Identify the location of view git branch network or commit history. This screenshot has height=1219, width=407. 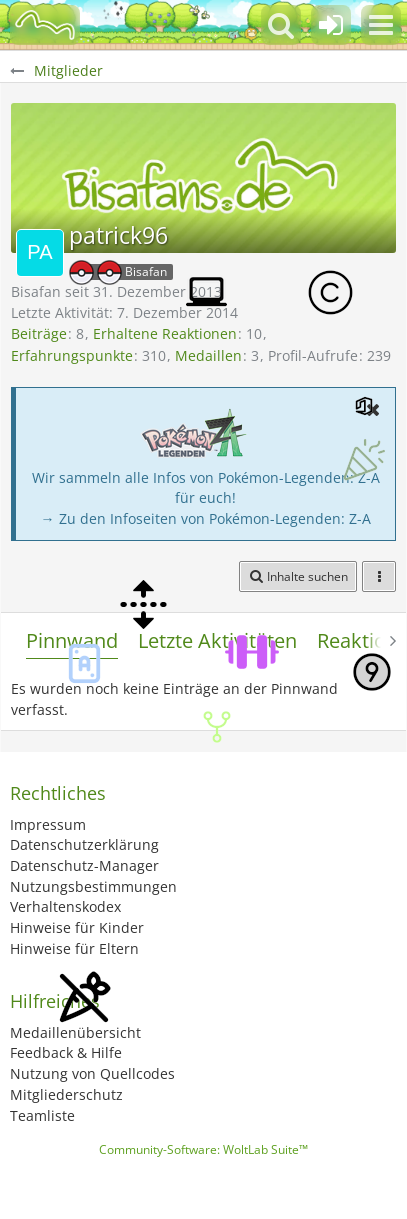
(217, 727).